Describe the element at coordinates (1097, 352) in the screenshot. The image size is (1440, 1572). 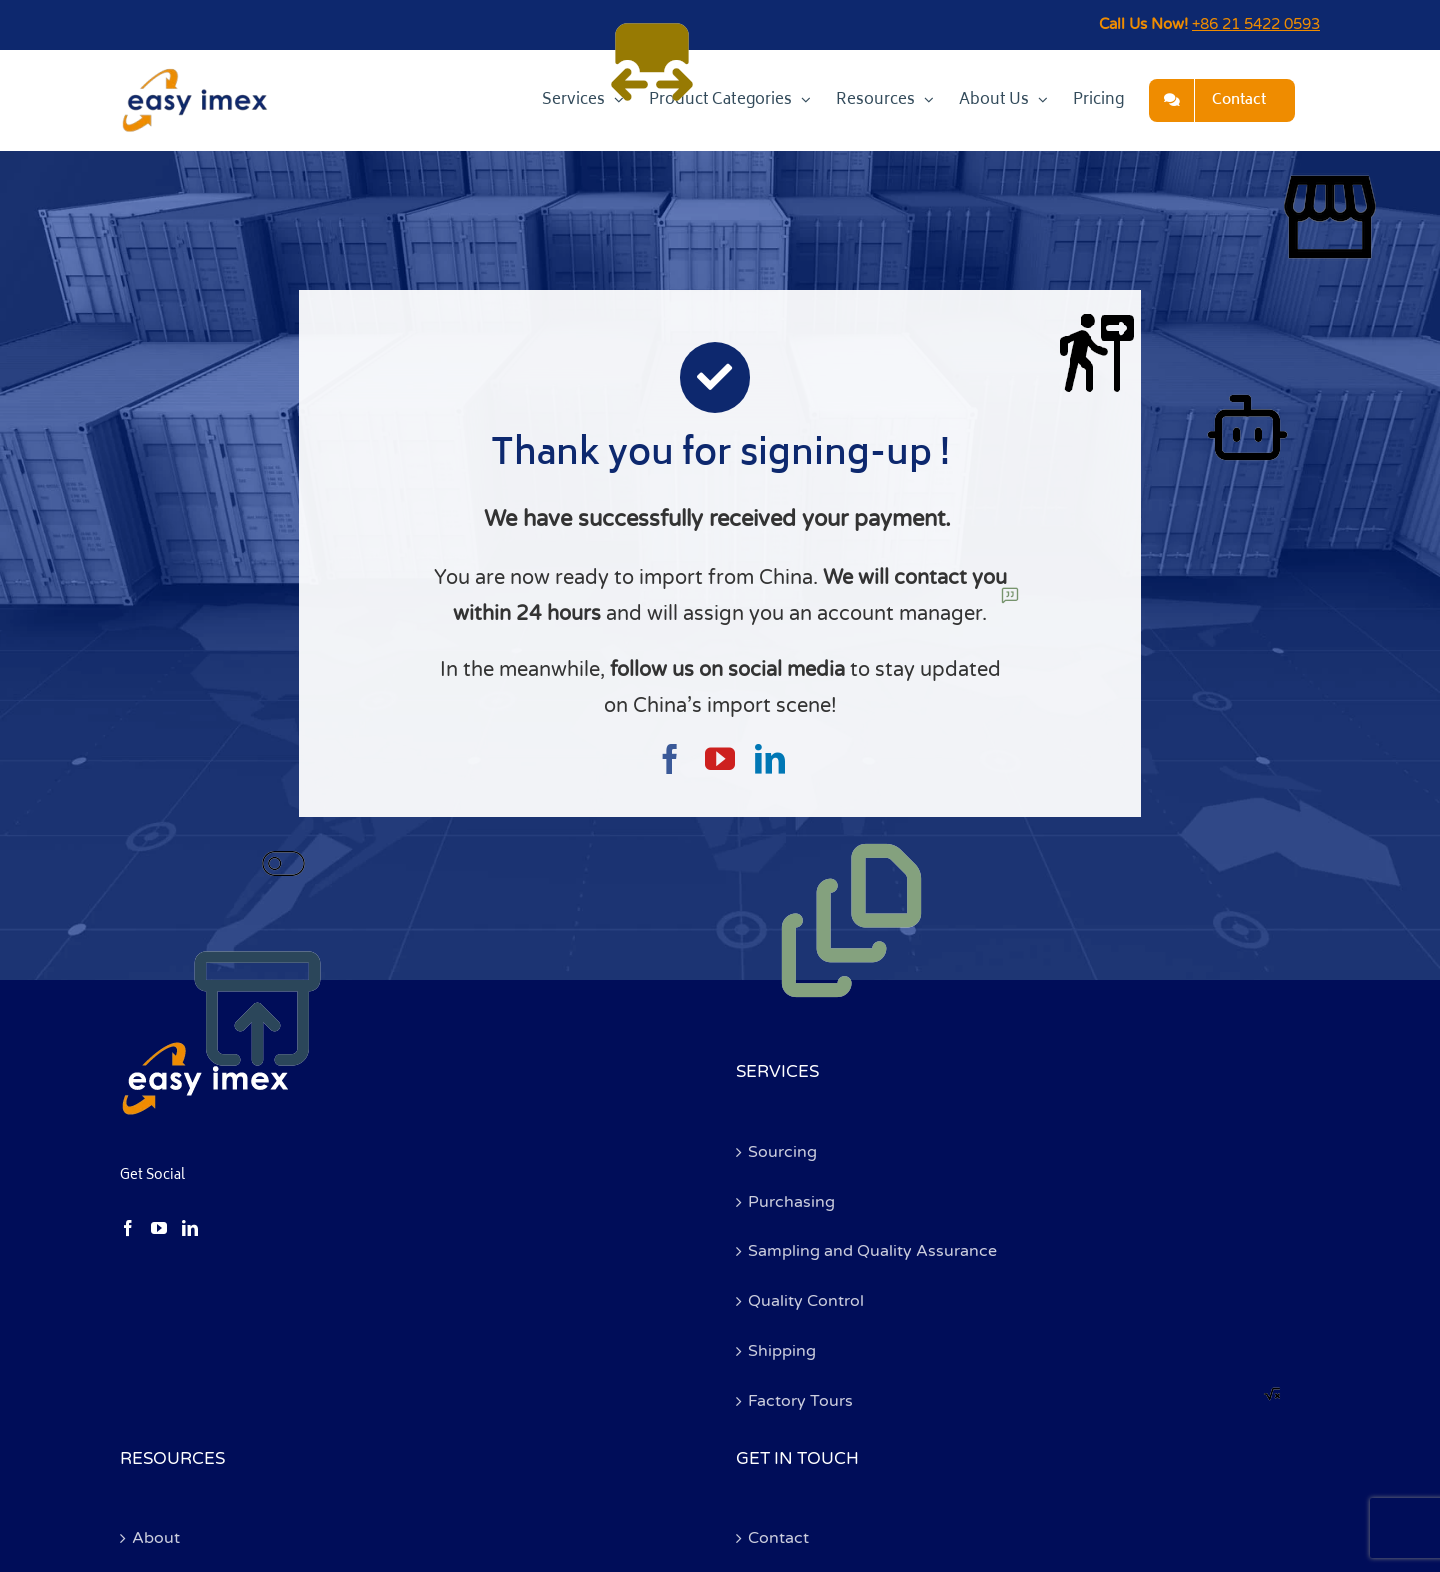
I see `follow directions or navigation signs` at that location.